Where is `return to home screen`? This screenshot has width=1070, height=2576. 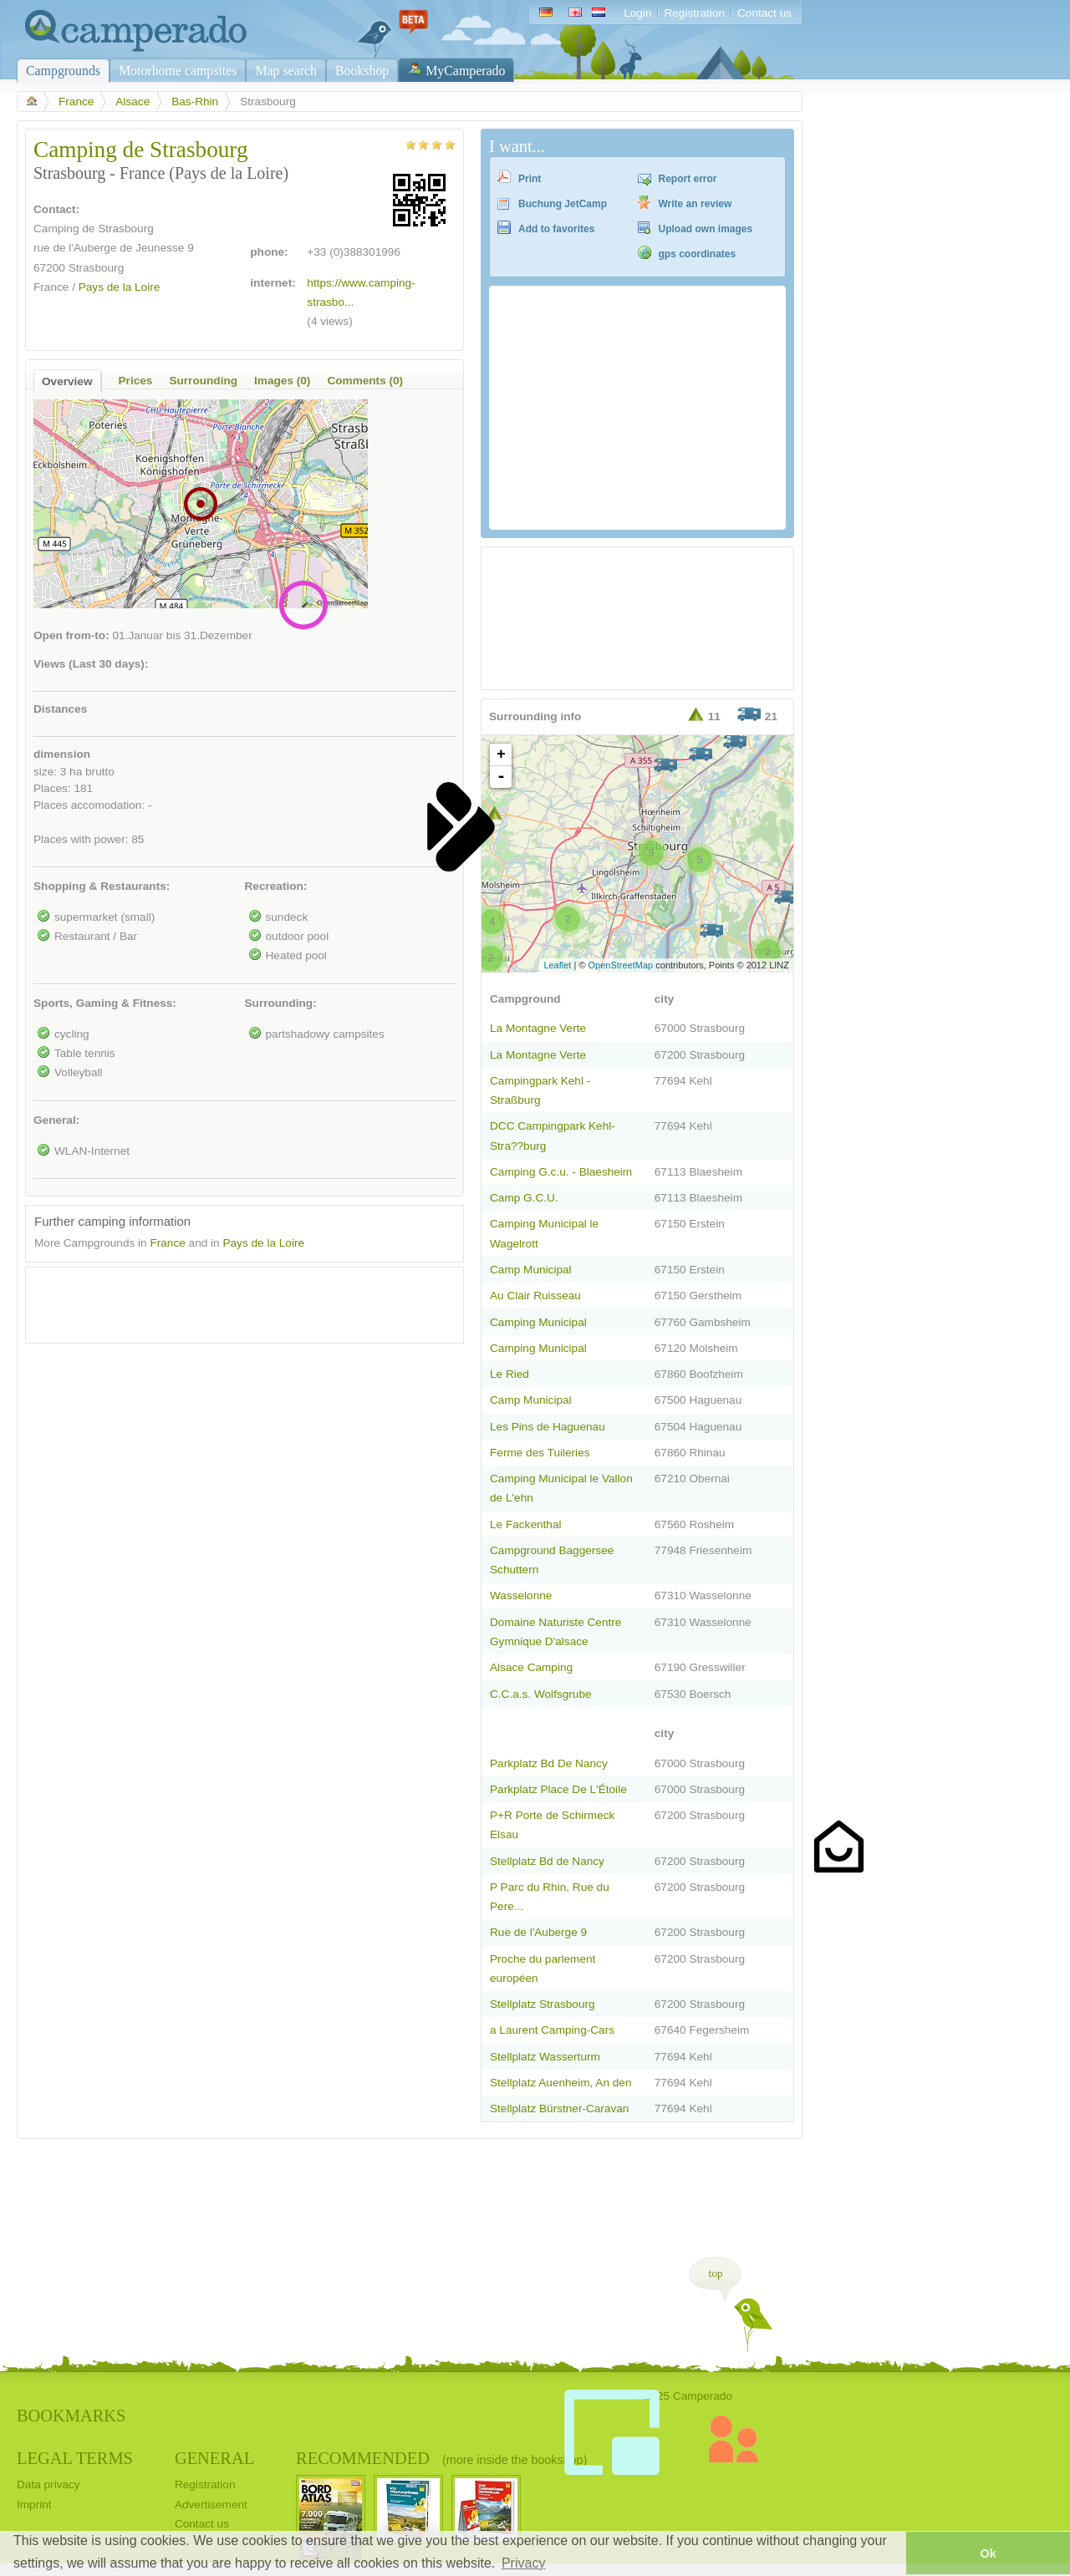 return to home screen is located at coordinates (838, 1847).